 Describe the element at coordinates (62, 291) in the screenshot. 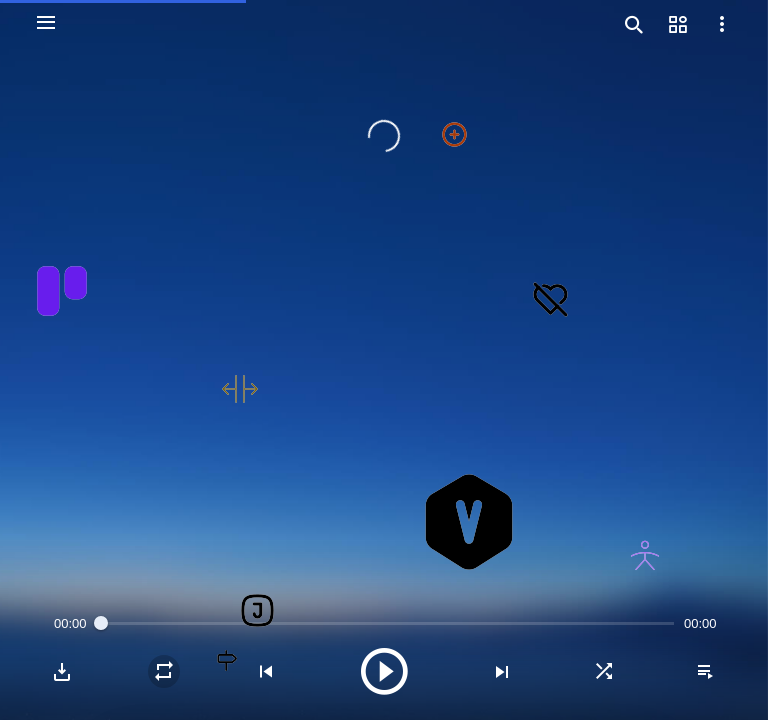

I see `switch to card view layout` at that location.